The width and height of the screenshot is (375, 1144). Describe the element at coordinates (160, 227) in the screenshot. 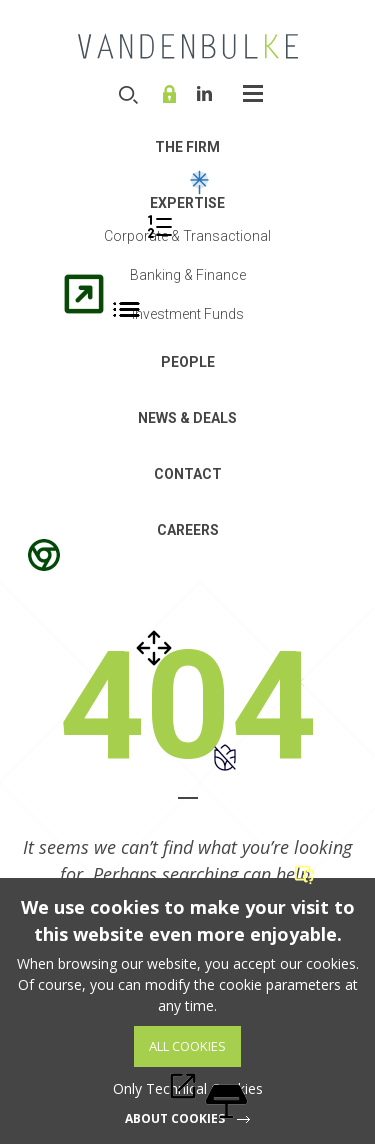

I see `create a numbered list` at that location.